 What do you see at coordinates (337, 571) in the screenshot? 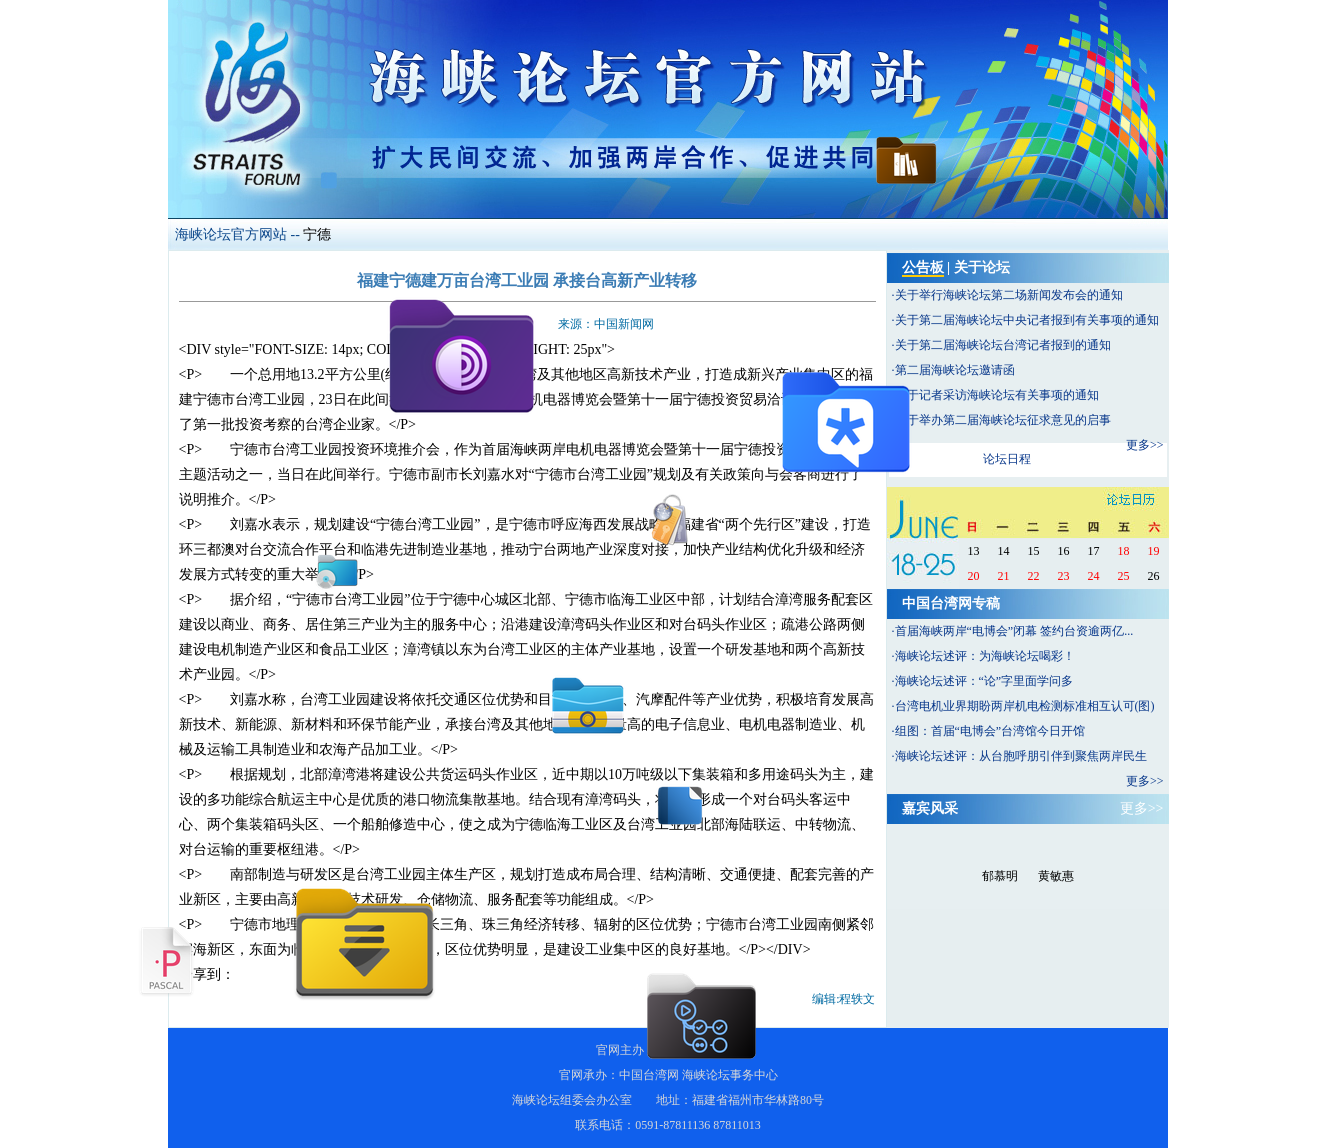
I see `folder containing program installation files` at bounding box center [337, 571].